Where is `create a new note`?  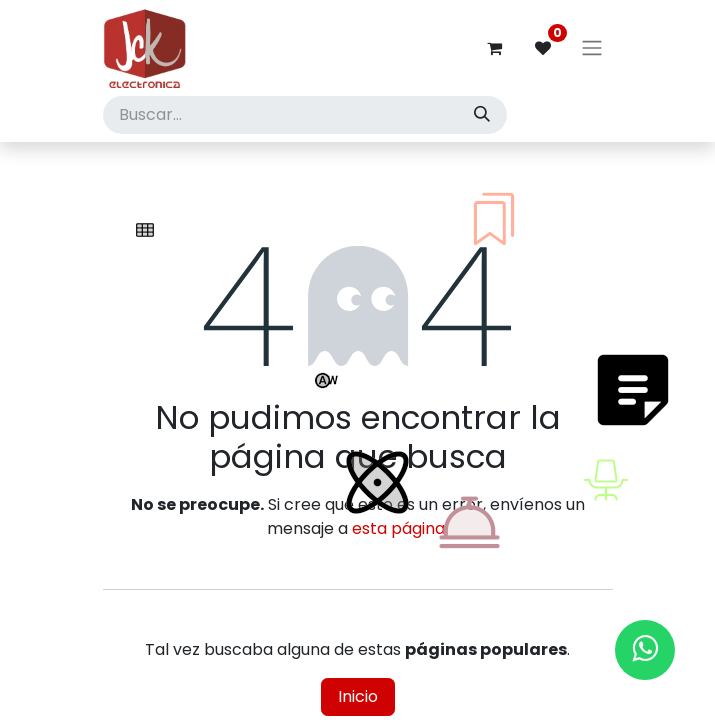 create a new note is located at coordinates (633, 390).